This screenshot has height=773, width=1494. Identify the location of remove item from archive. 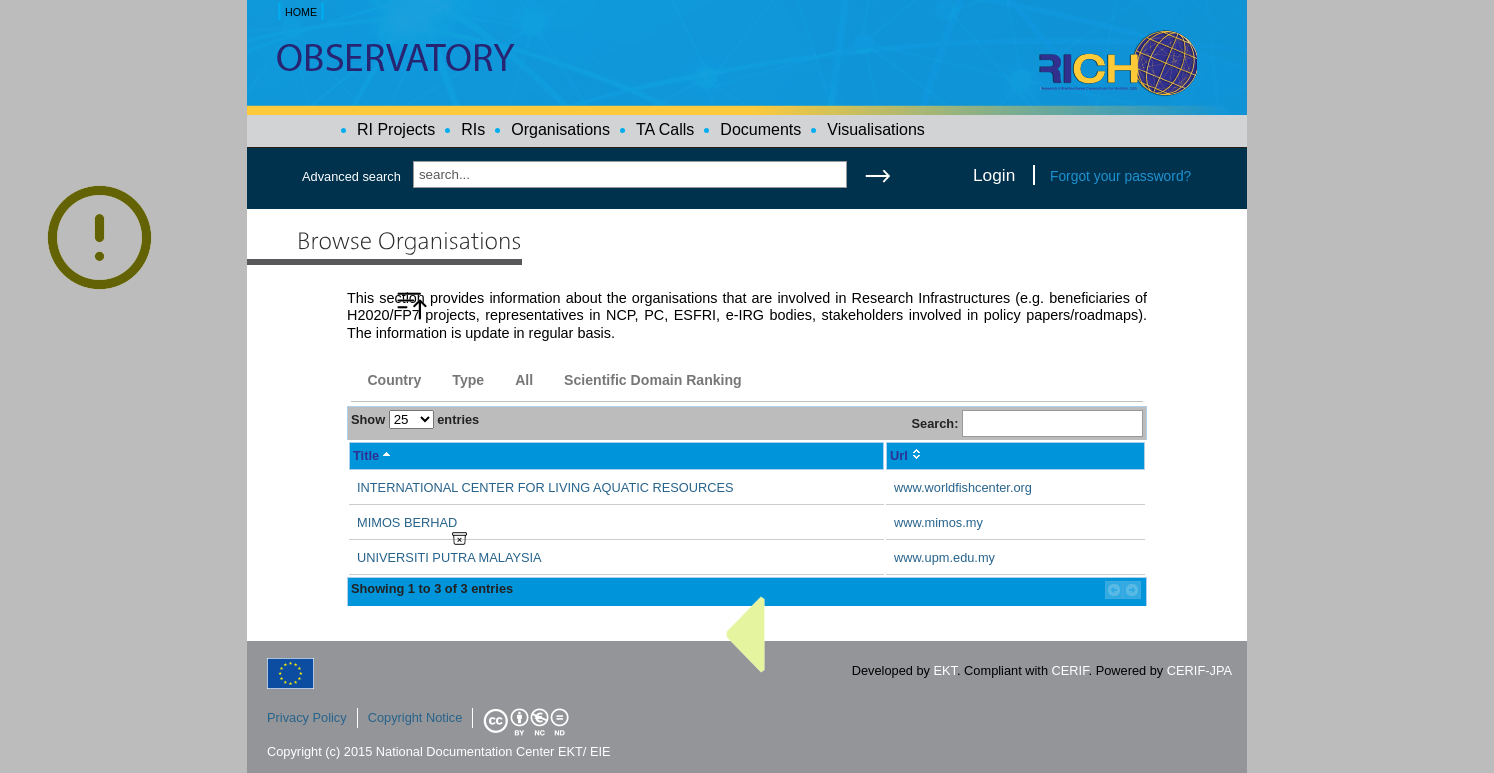
(459, 538).